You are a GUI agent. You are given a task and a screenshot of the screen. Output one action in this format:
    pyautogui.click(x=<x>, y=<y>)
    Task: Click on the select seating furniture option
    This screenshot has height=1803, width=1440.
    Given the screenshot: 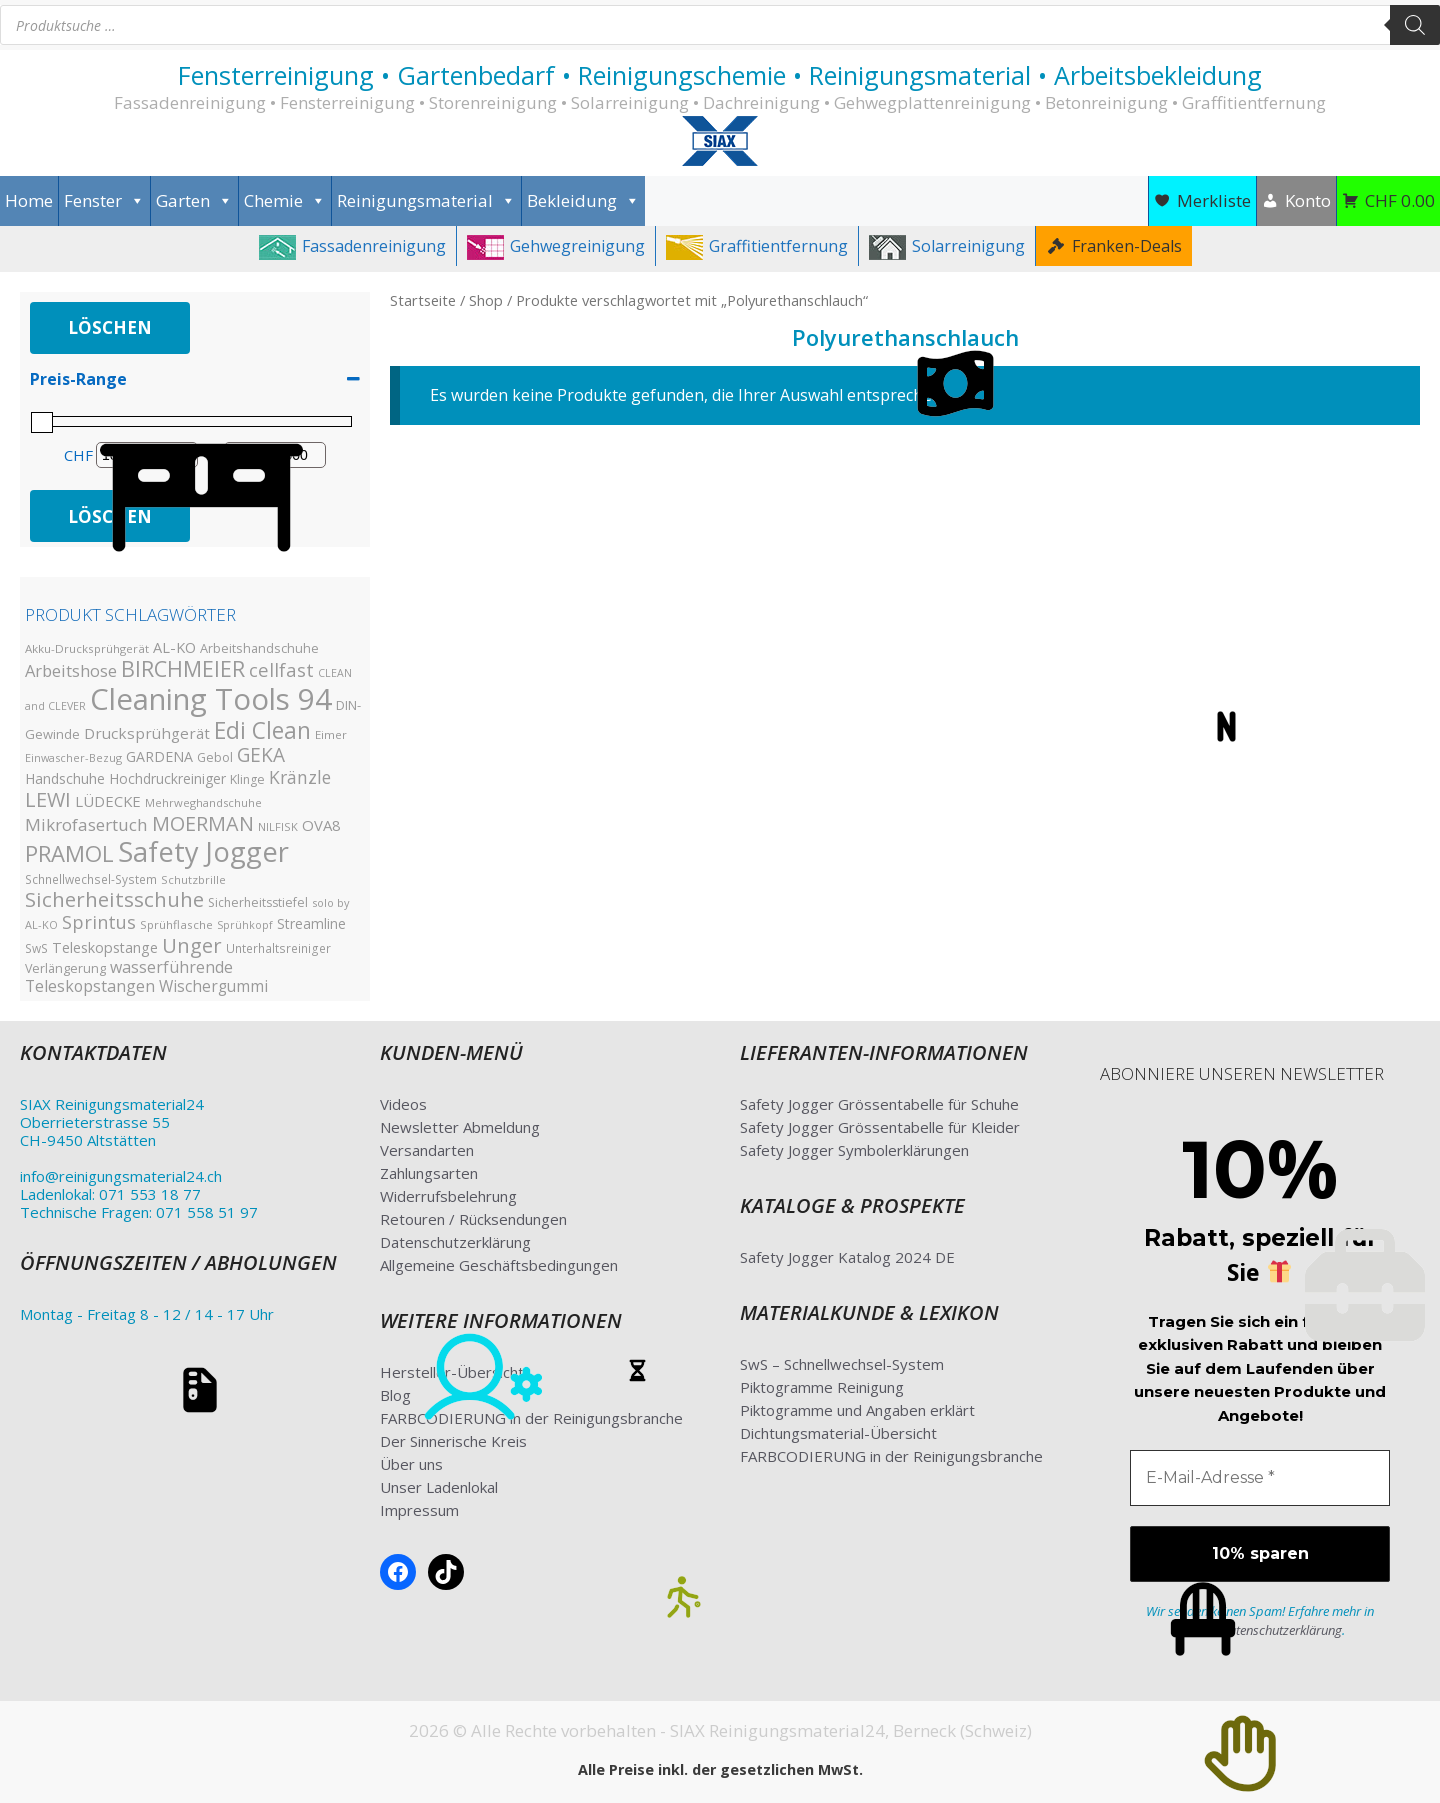 What is the action you would take?
    pyautogui.click(x=1203, y=1619)
    